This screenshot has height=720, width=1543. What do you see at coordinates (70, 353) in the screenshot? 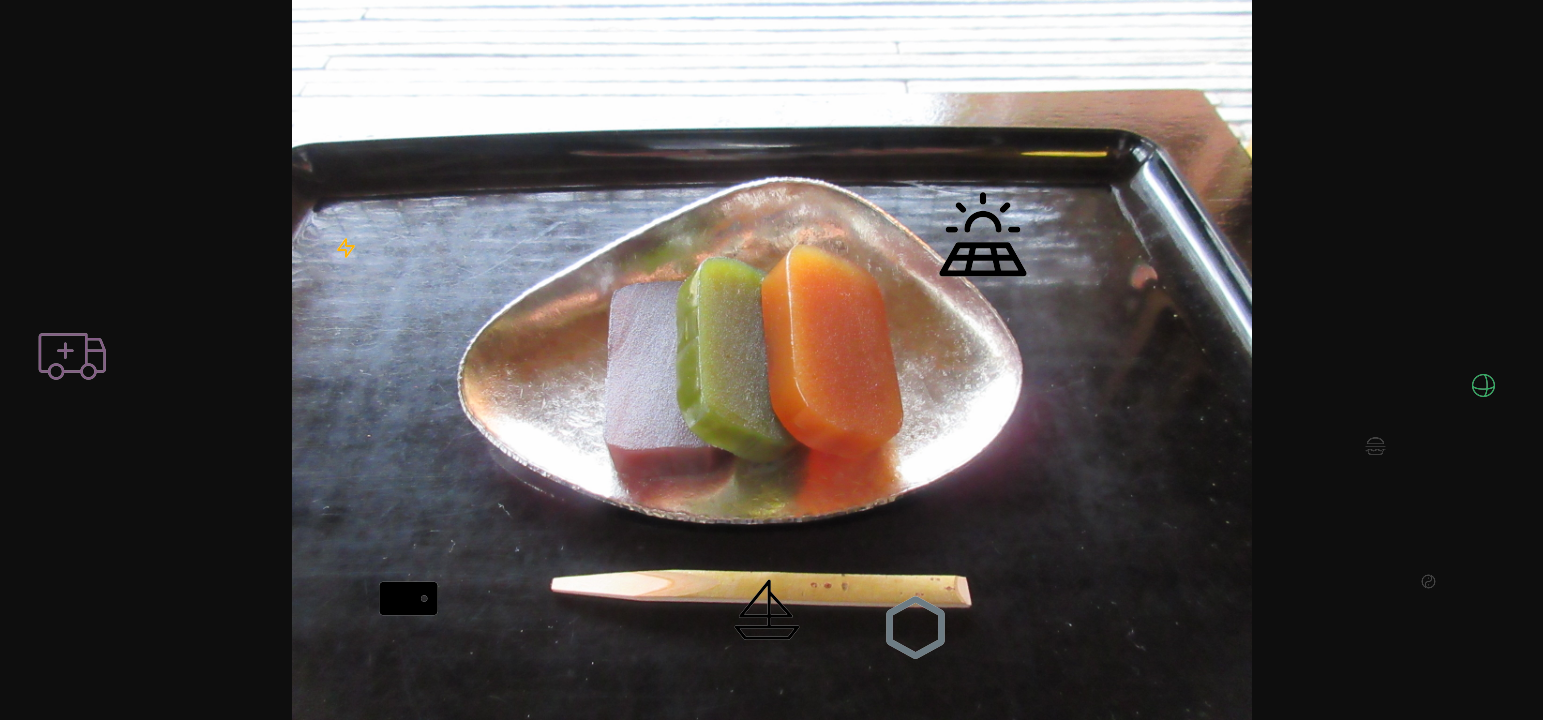
I see `access emergency medical services` at bounding box center [70, 353].